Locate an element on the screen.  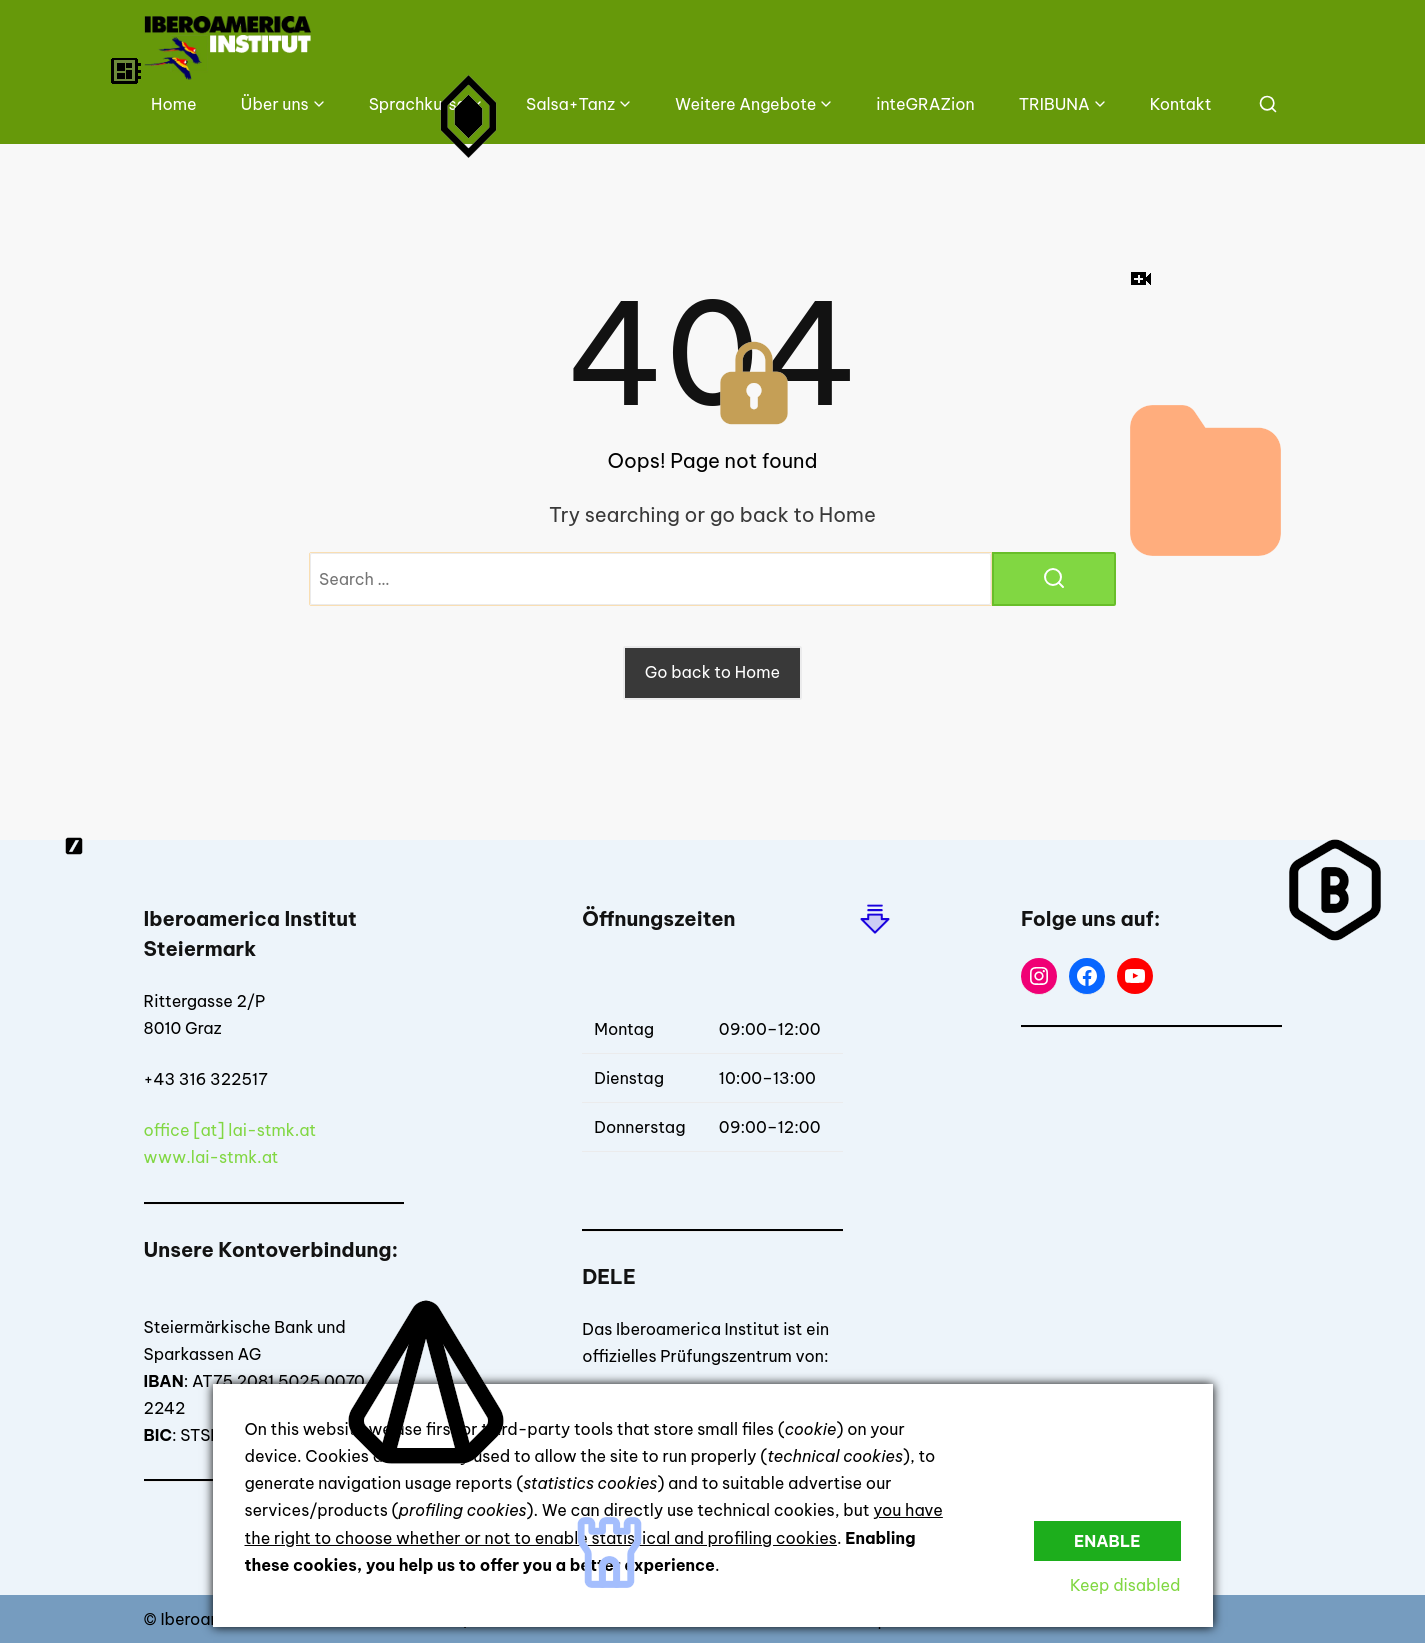
access castle or fortress-themed game is located at coordinates (609, 1552).